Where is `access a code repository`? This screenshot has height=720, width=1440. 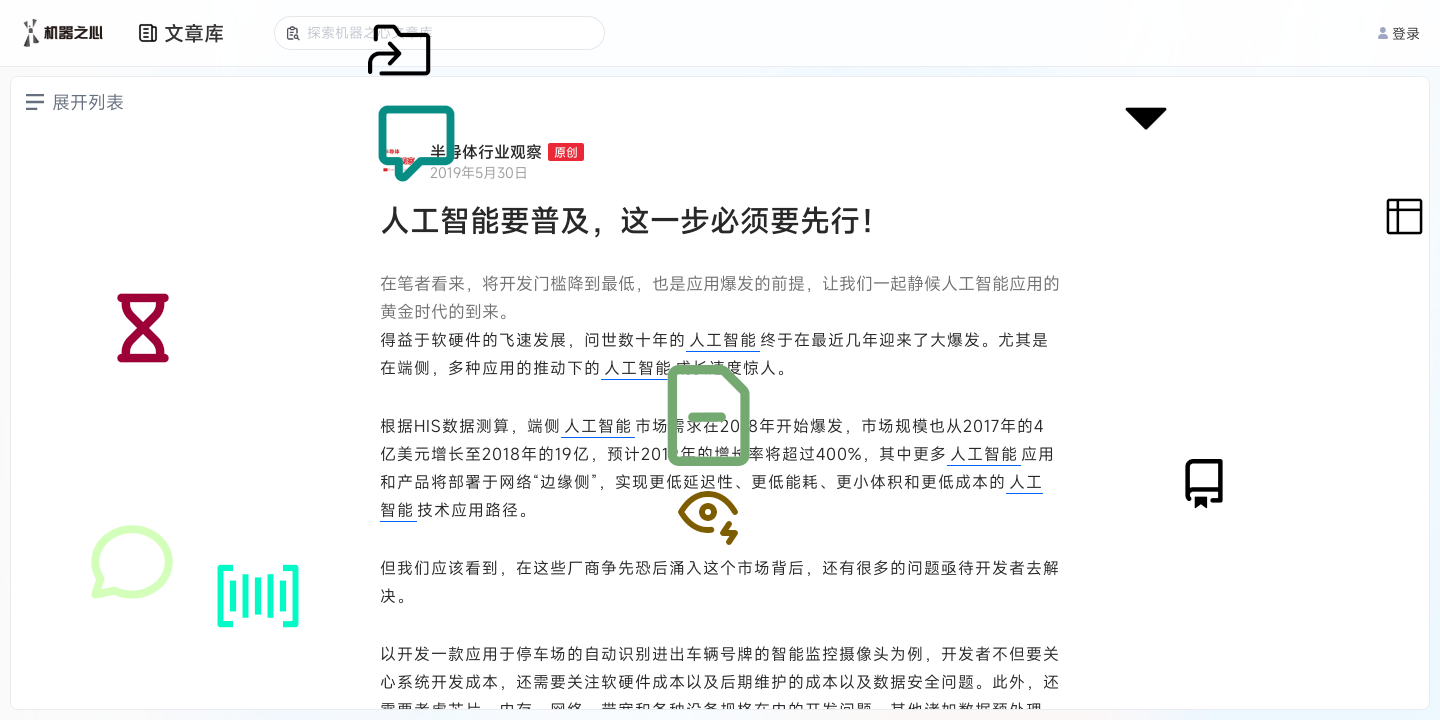
access a code repository is located at coordinates (1204, 484).